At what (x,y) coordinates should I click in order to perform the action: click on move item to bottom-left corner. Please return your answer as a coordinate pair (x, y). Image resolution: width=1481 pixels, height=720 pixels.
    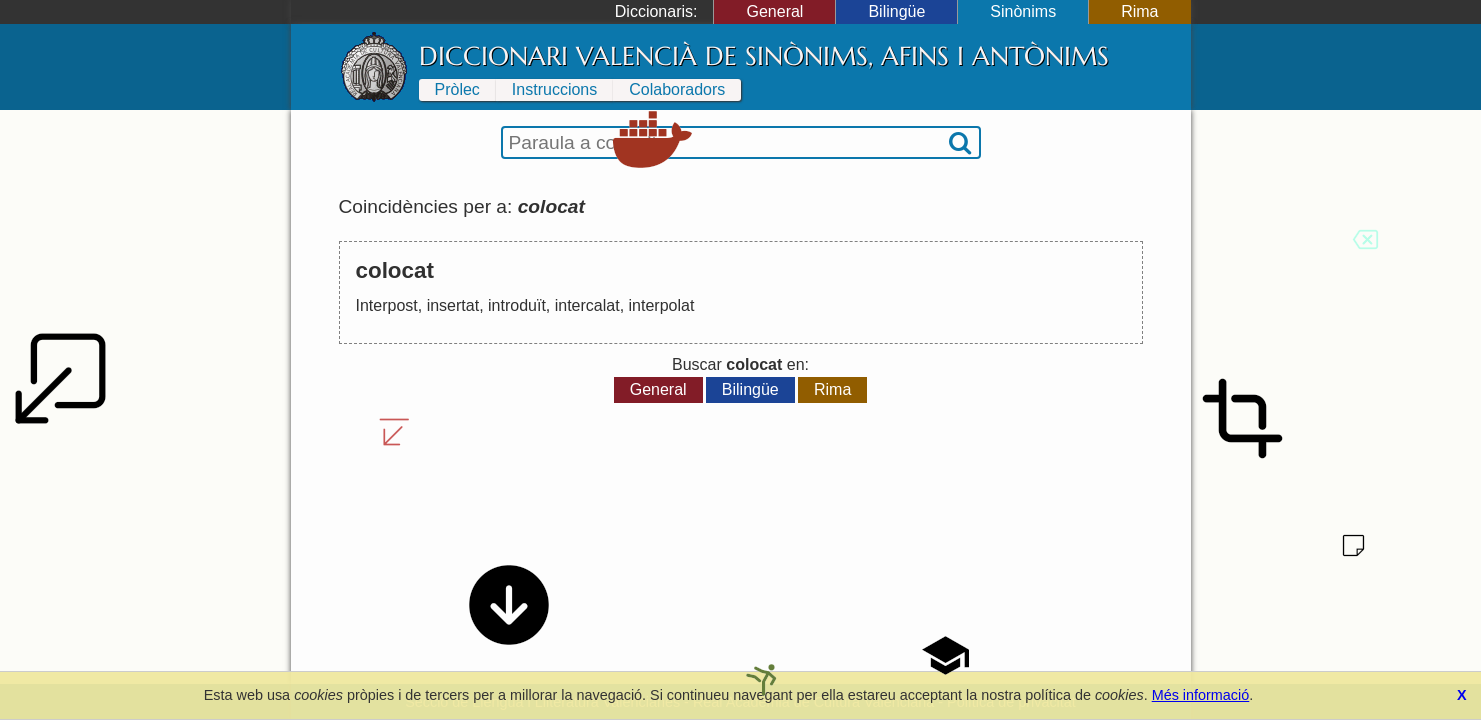
    Looking at the image, I should click on (393, 432).